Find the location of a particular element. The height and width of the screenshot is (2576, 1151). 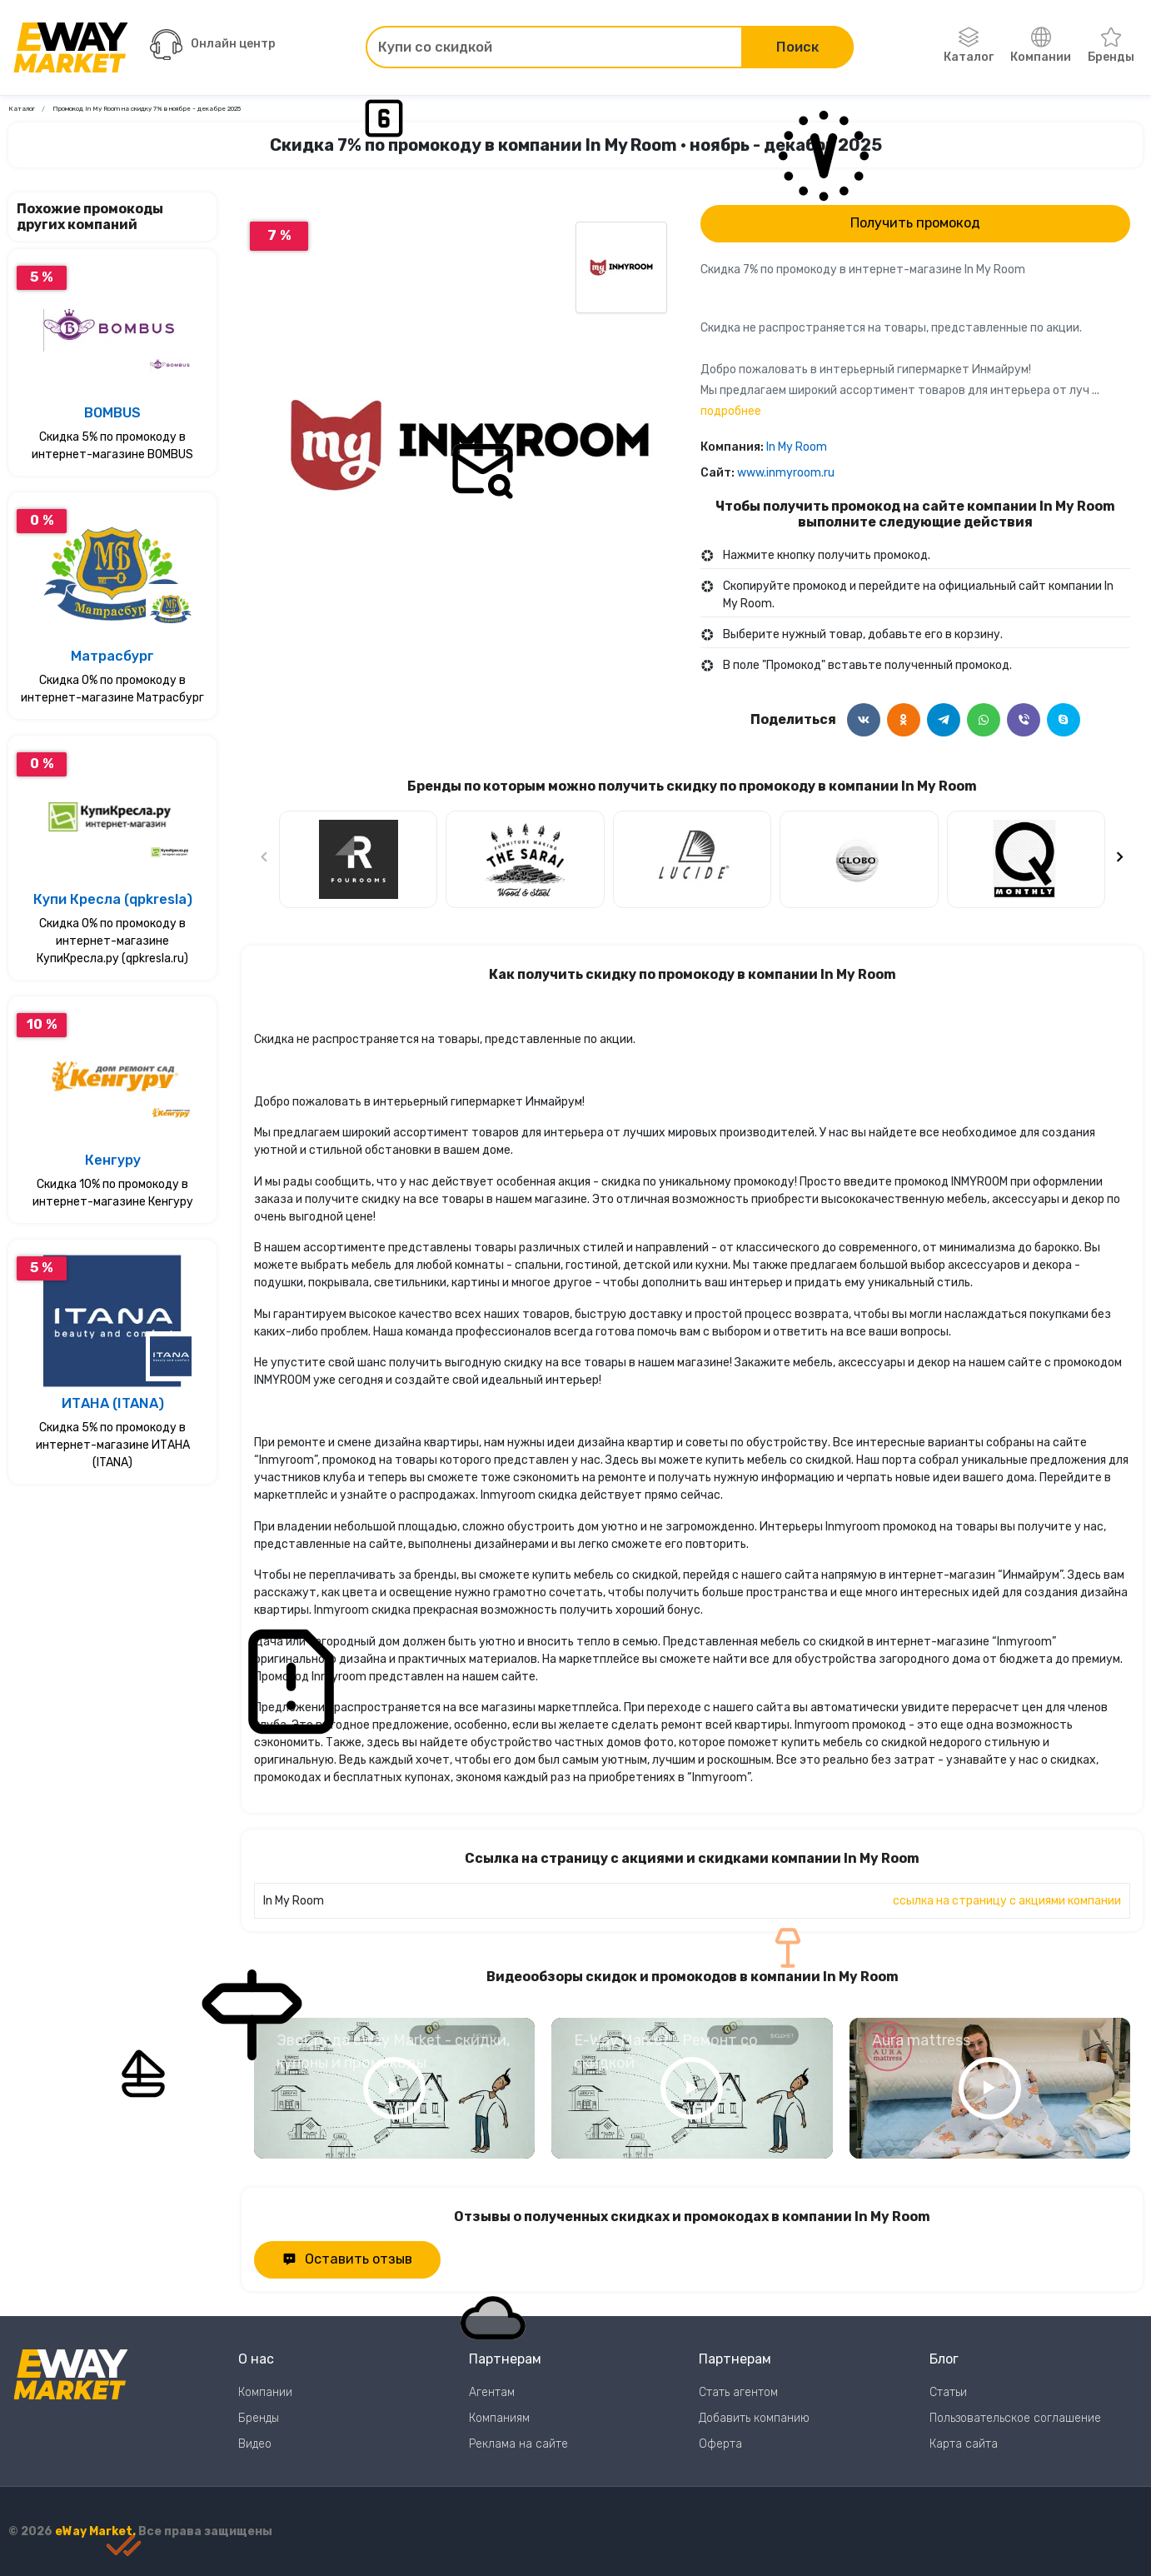

select or navigate to item number 6 is located at coordinates (384, 118).